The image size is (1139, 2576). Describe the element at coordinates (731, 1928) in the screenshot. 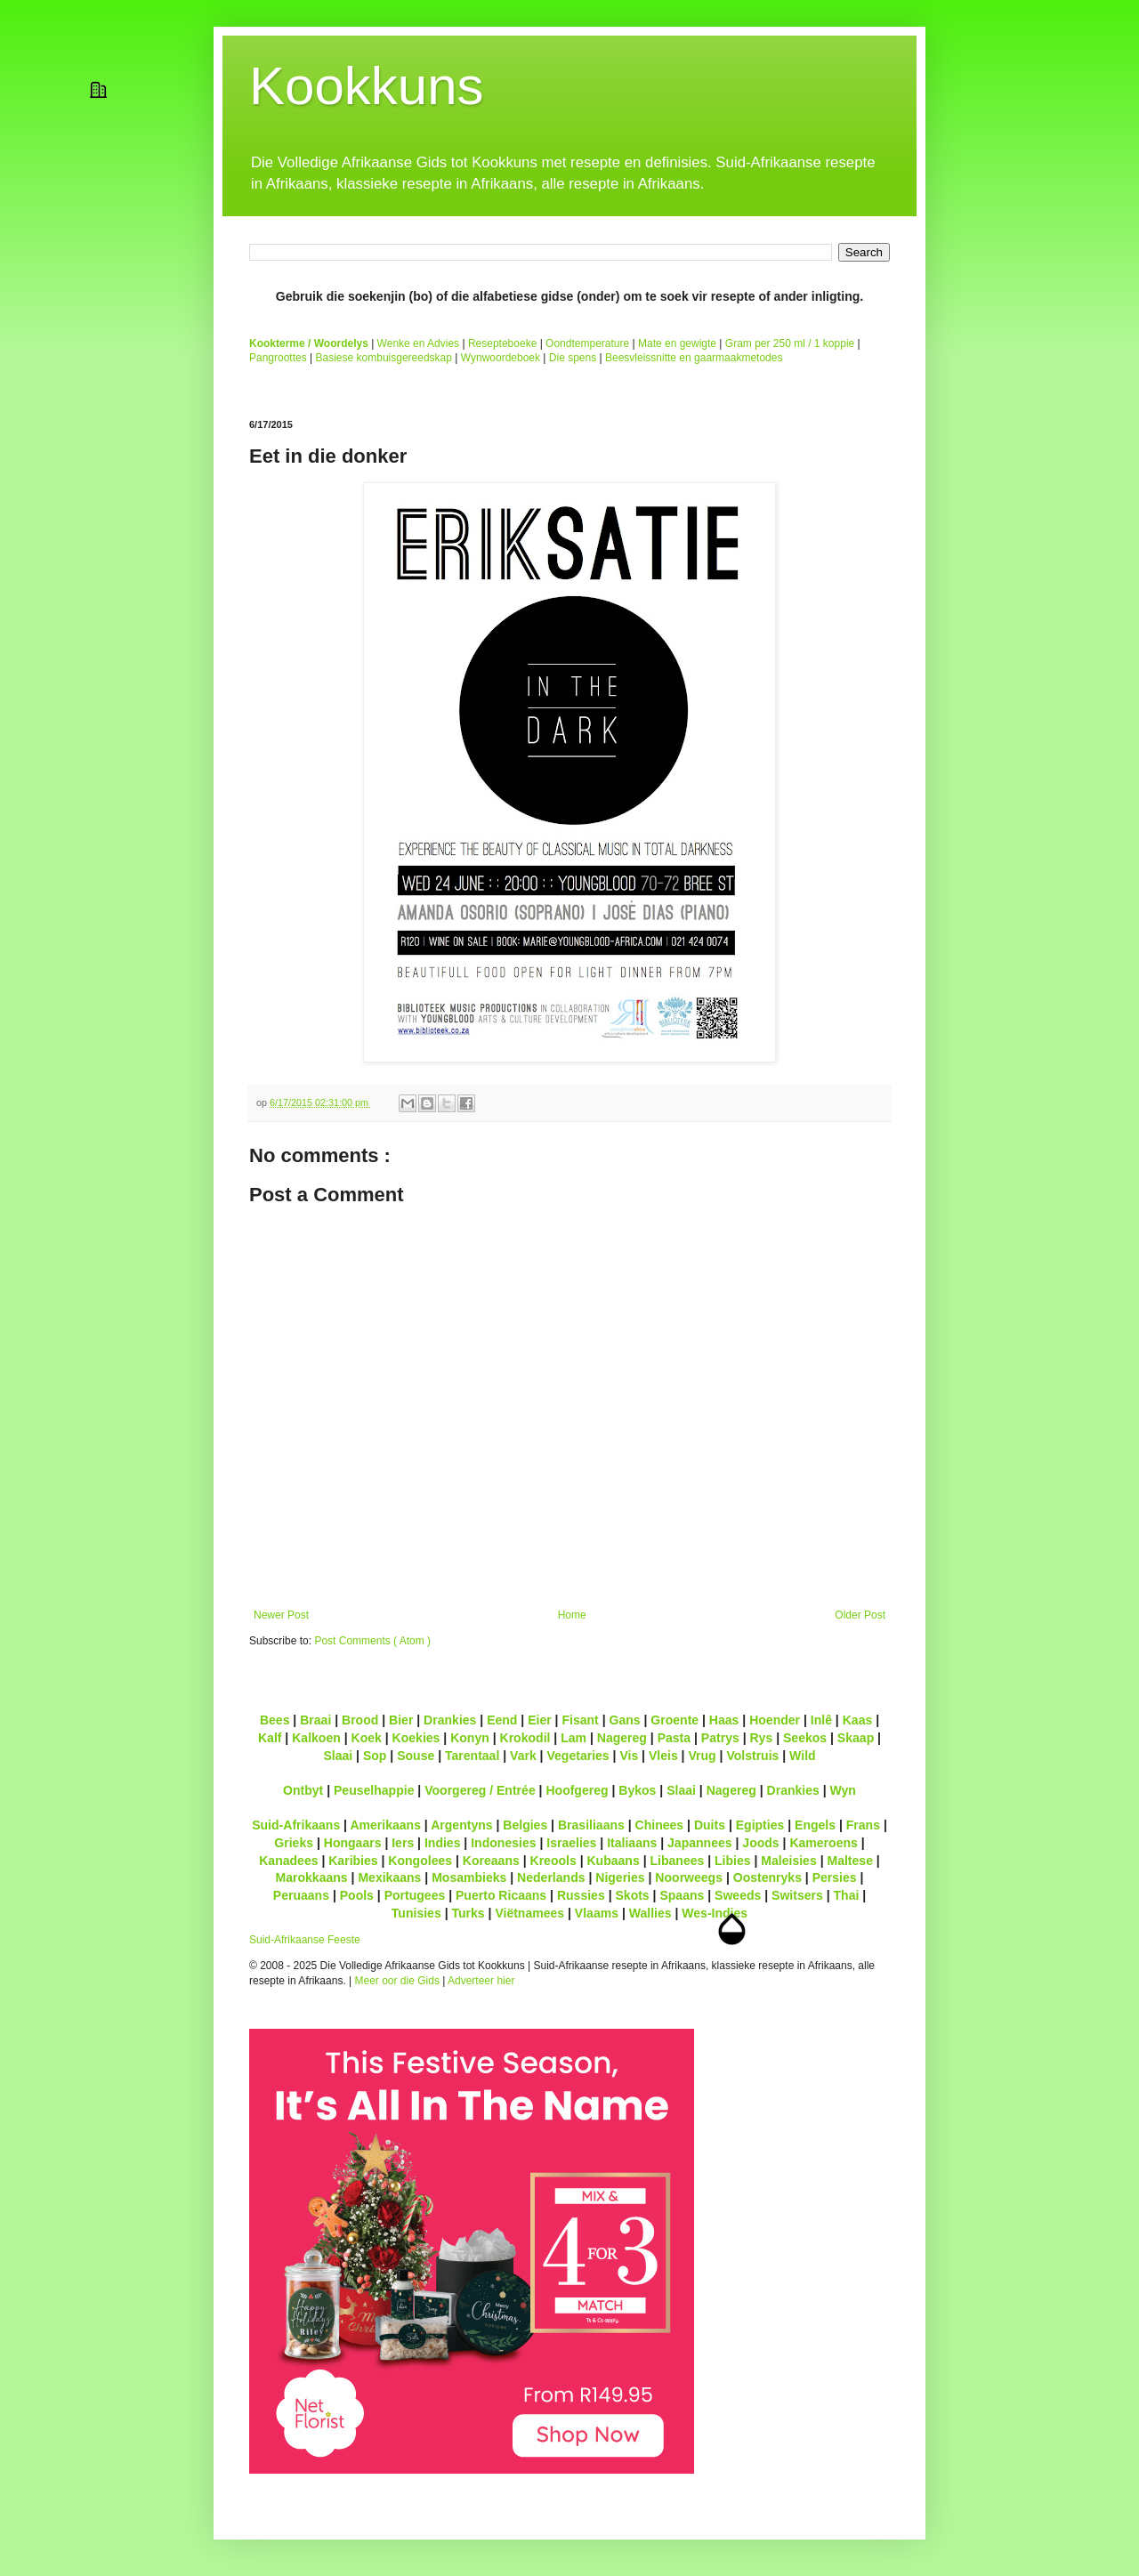

I see `adjust opacity or transparency settings` at that location.